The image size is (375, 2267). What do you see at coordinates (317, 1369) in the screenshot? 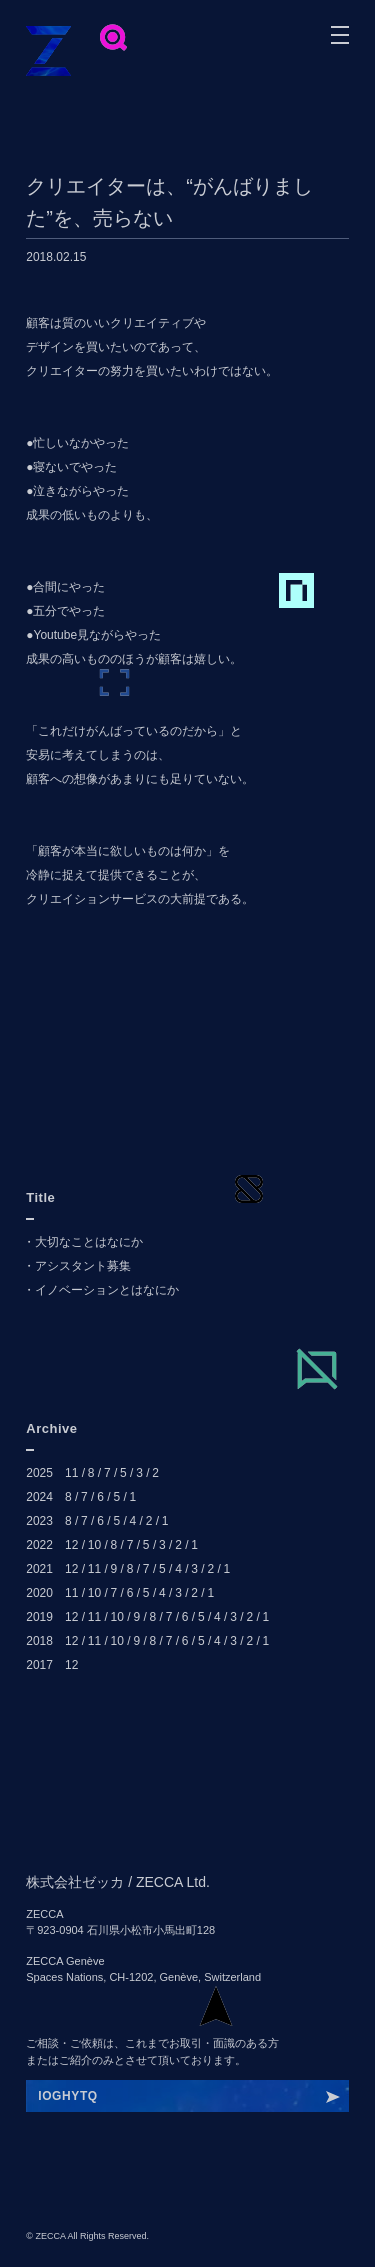
I see `disable chat or messaging` at bounding box center [317, 1369].